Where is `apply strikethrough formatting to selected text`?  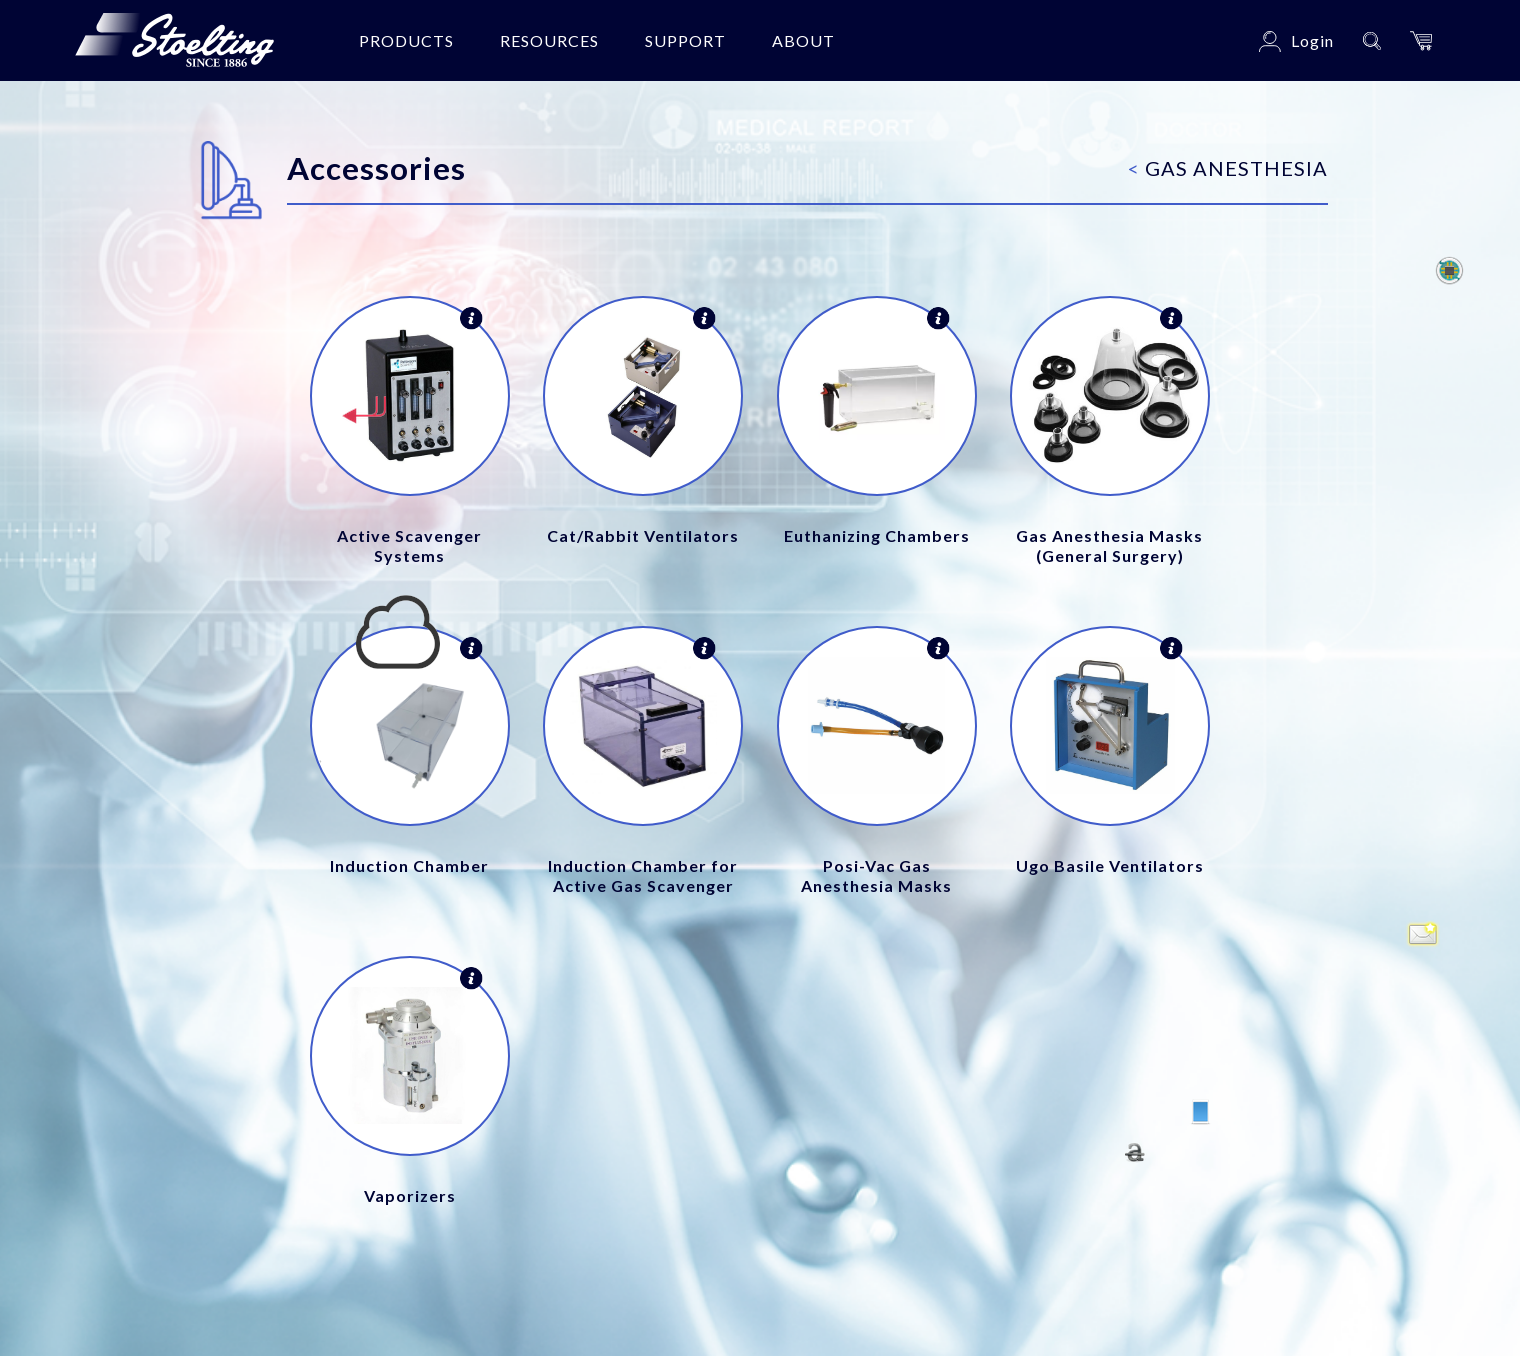 apply strikethrough formatting to selected text is located at coordinates (1135, 1152).